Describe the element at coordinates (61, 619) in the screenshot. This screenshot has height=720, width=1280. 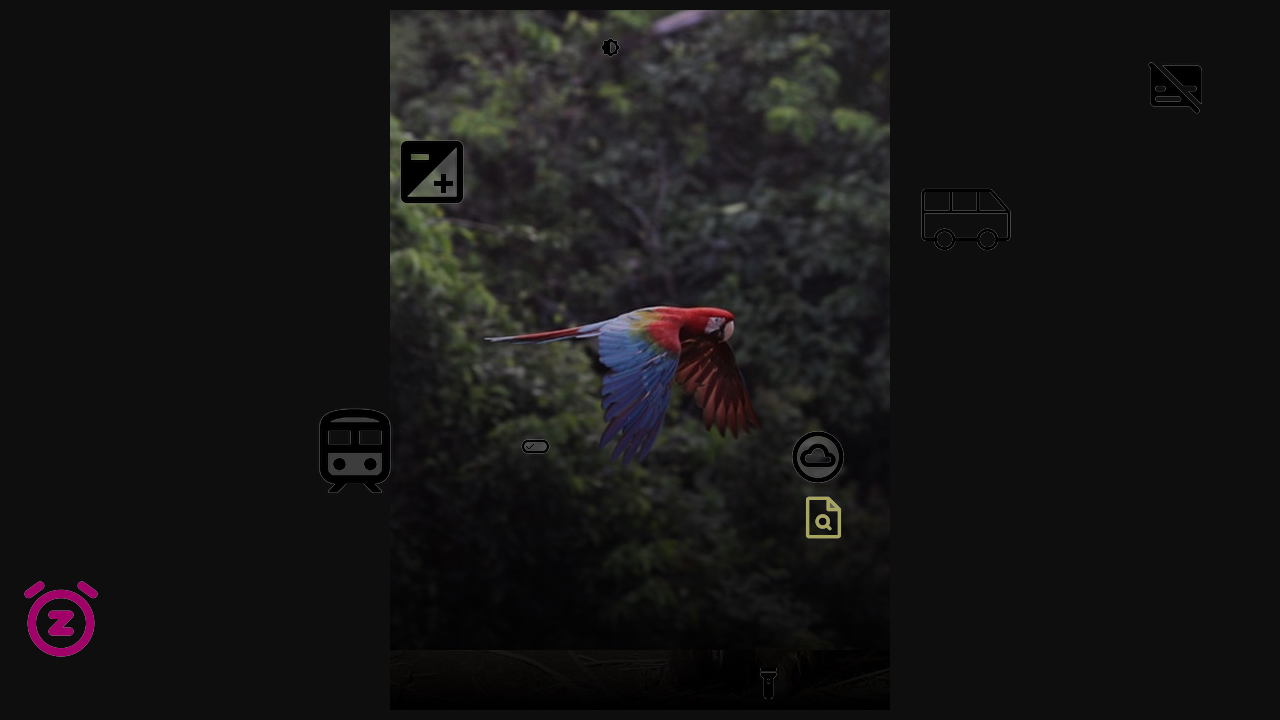
I see `snooze an active alarm` at that location.